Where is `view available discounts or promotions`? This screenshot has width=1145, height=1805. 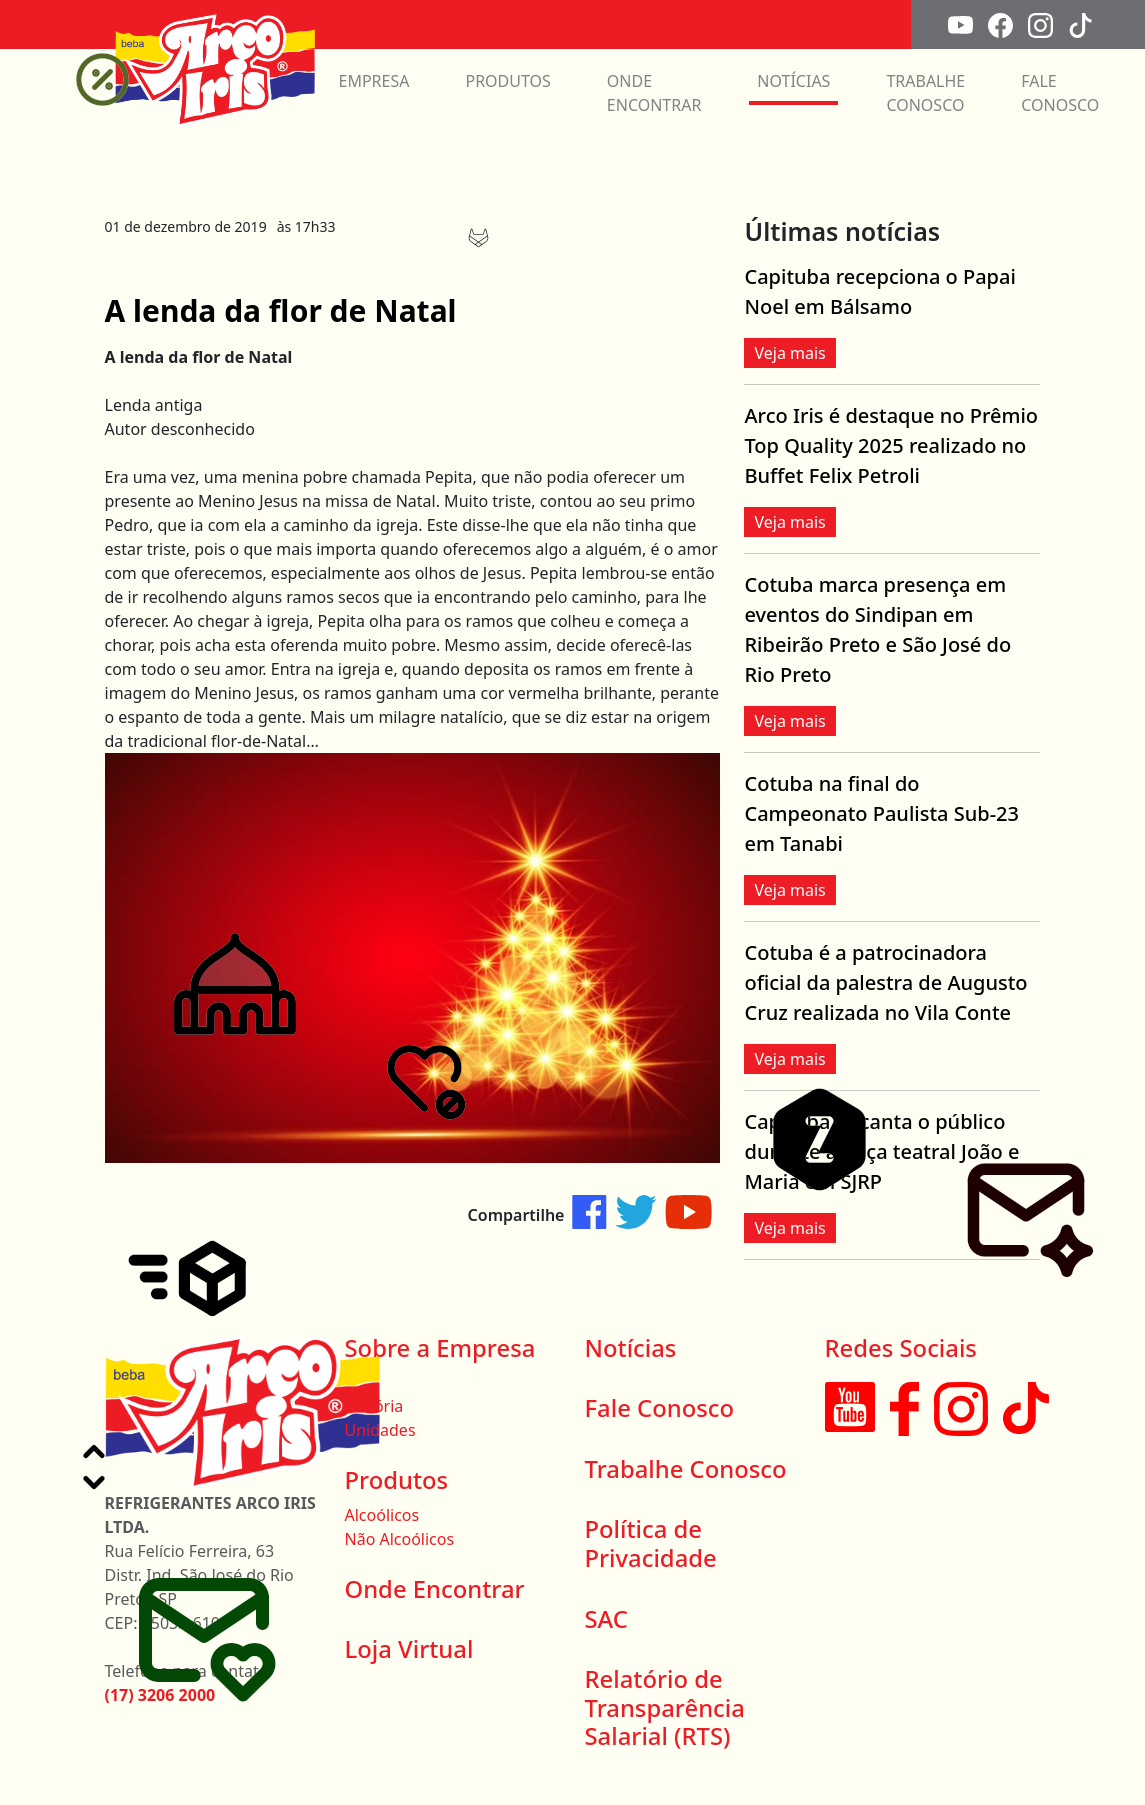
view available discounts or promotions is located at coordinates (102, 79).